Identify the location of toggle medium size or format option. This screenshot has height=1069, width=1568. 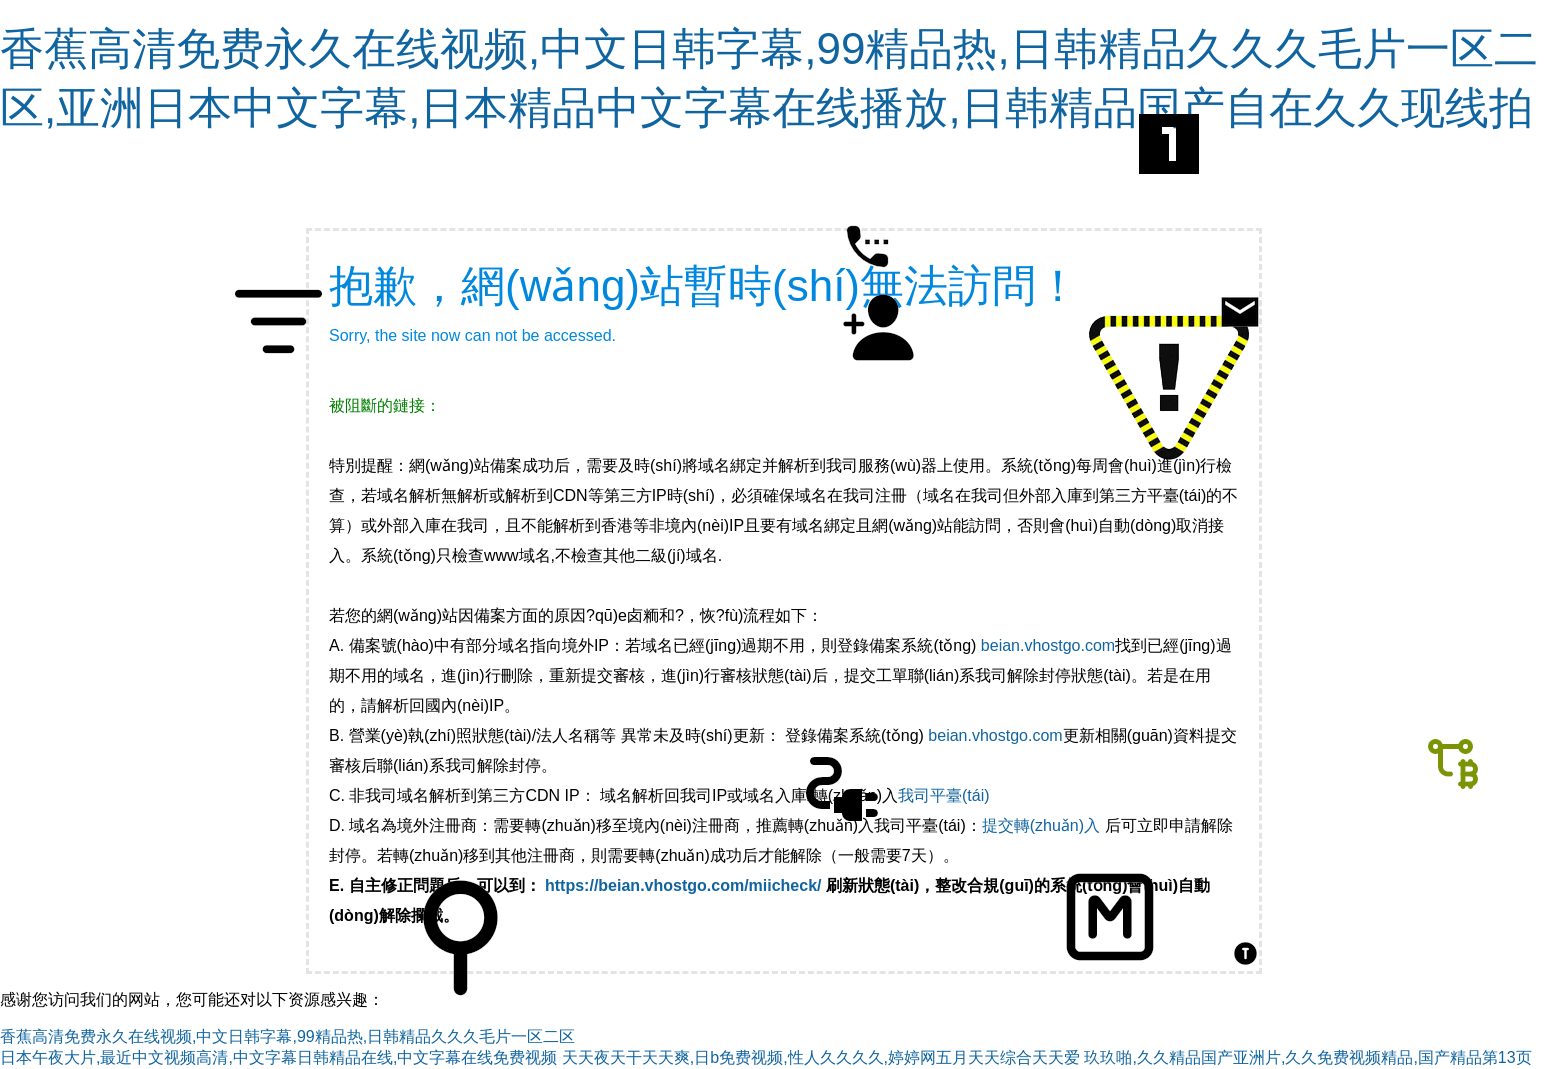
(1110, 917).